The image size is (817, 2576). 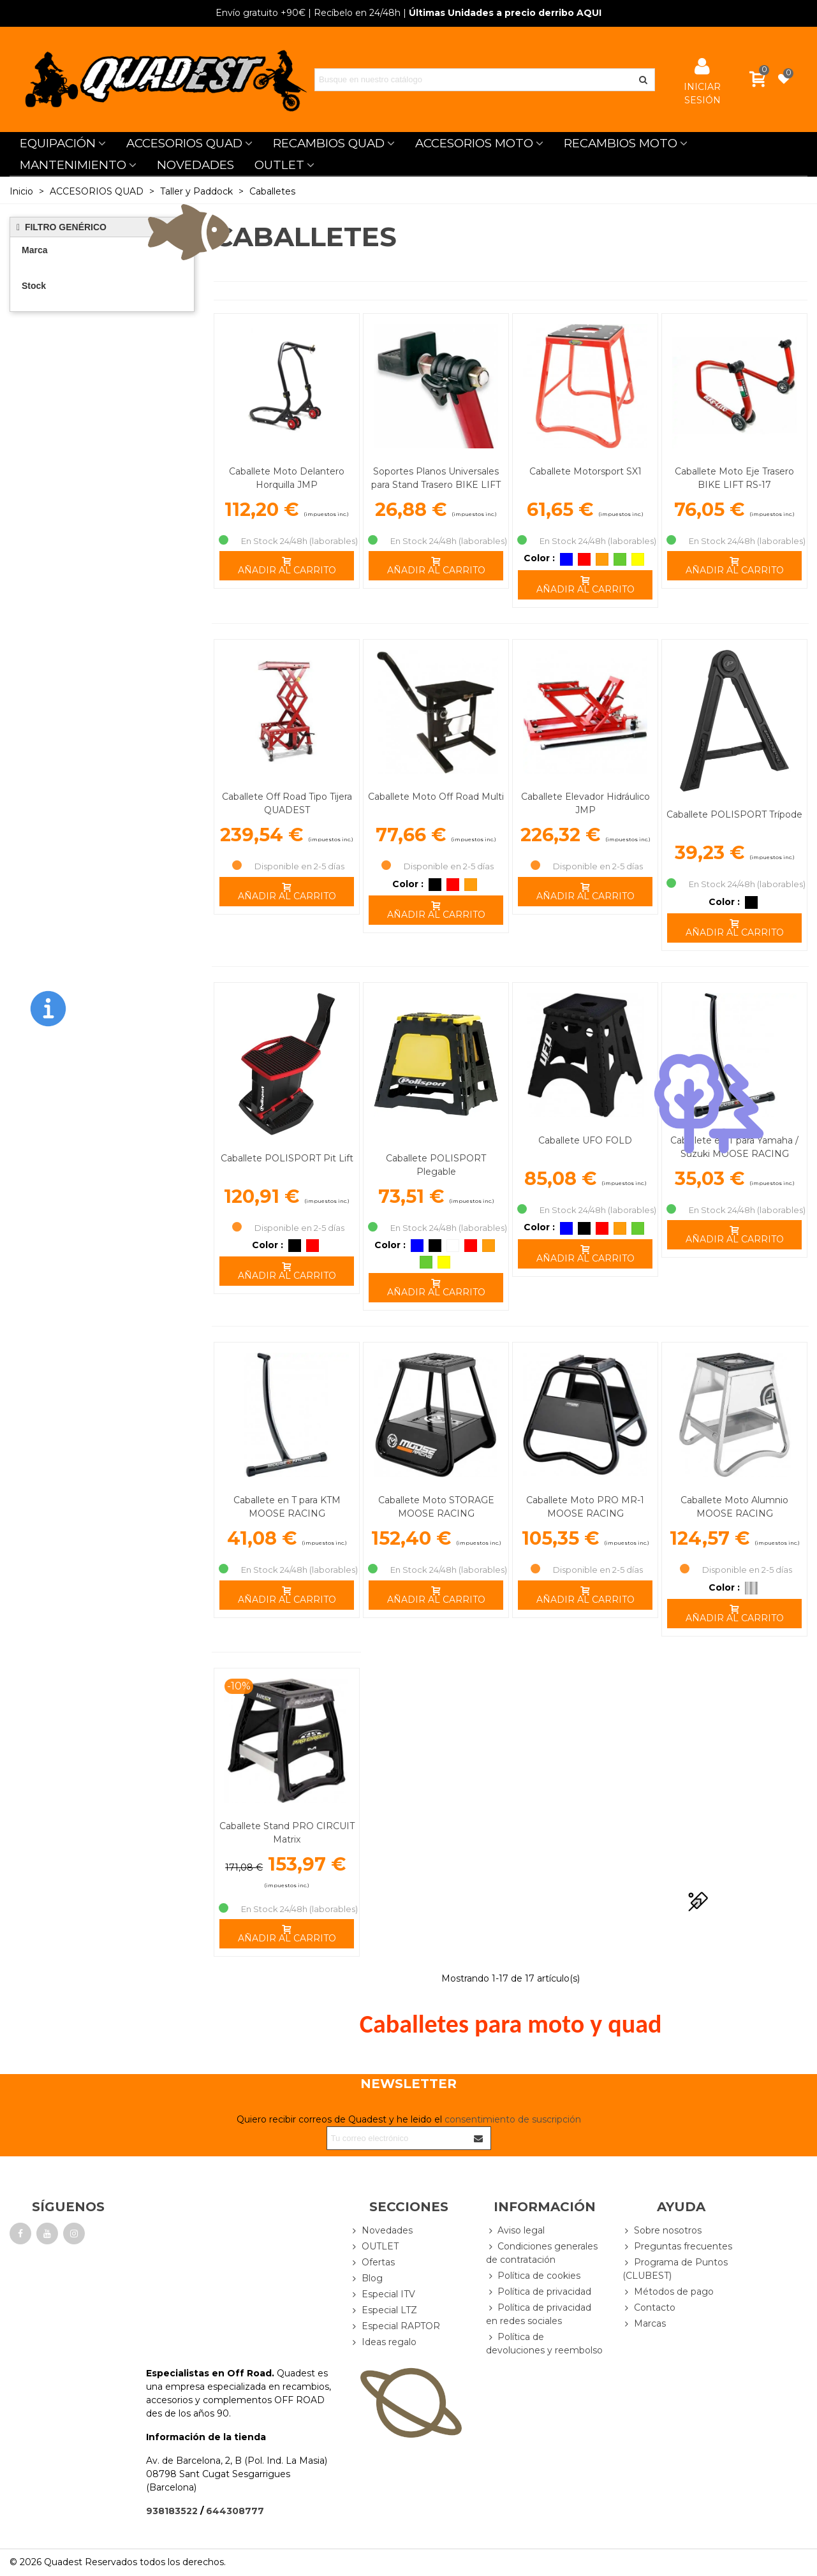 What do you see at coordinates (189, 232) in the screenshot?
I see `access aquarium or fish-related features` at bounding box center [189, 232].